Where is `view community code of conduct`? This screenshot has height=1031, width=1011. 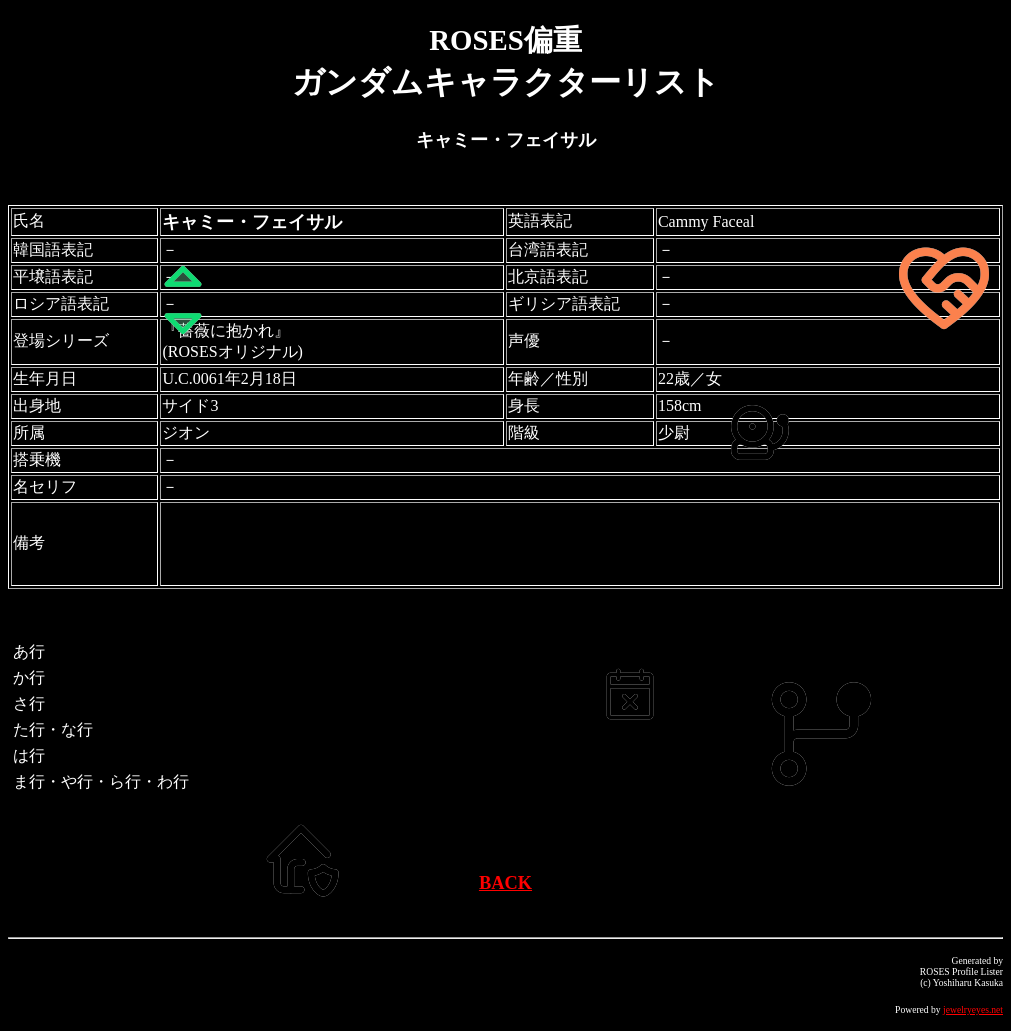
view community code of conduct is located at coordinates (944, 287).